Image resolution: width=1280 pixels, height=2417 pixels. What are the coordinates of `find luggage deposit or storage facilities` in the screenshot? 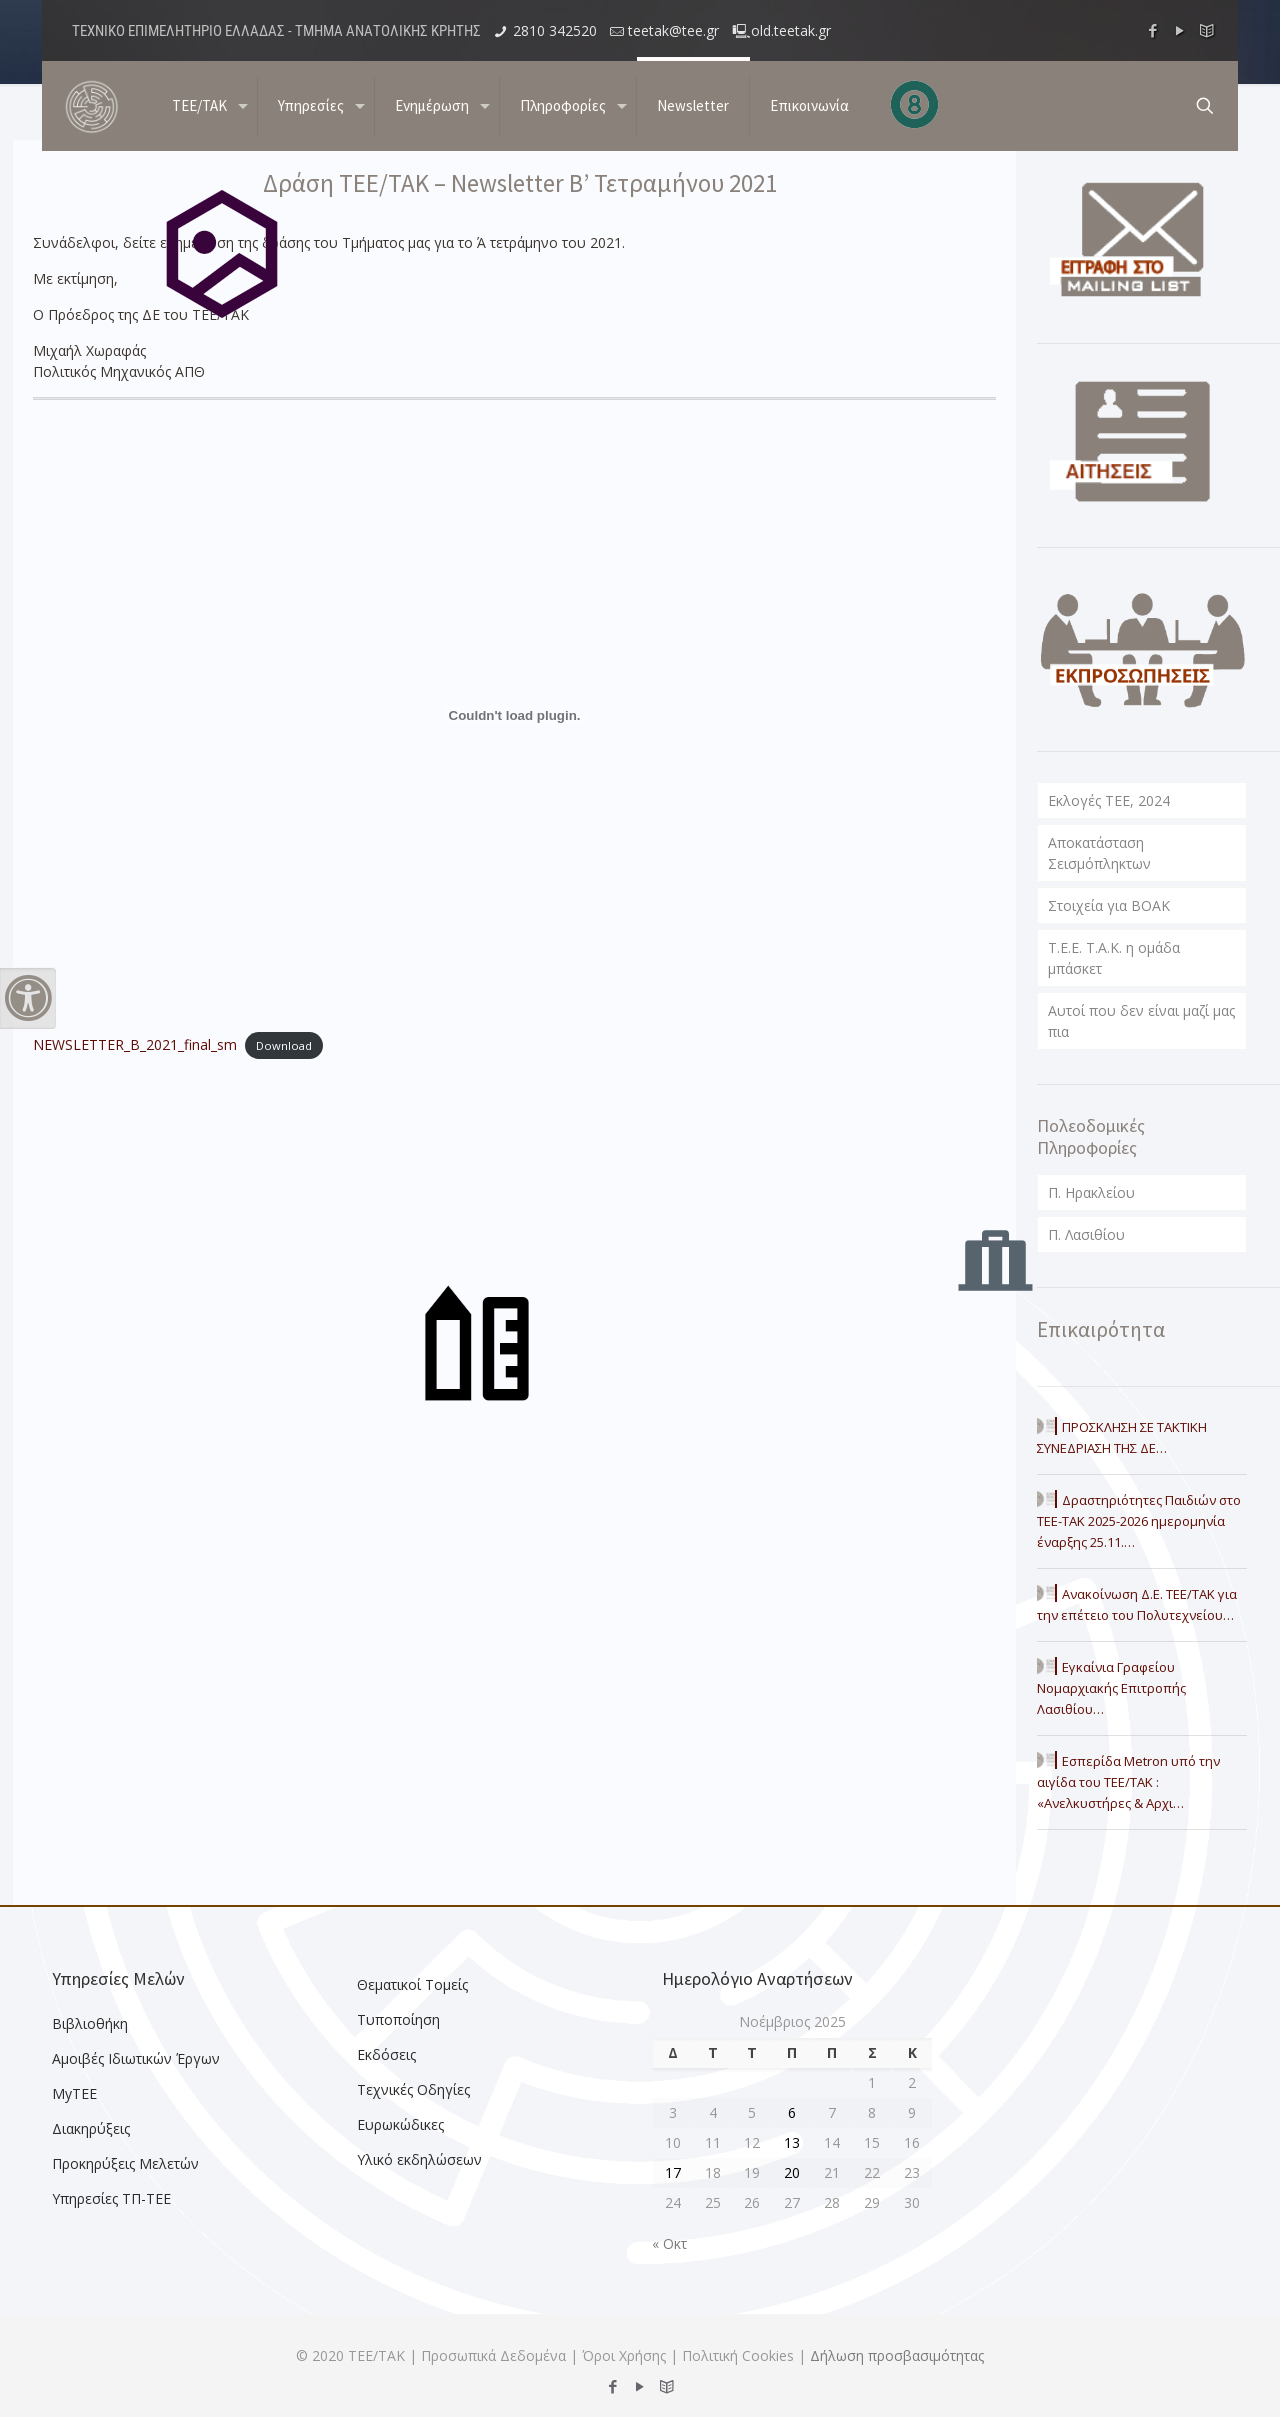 It's located at (995, 1260).